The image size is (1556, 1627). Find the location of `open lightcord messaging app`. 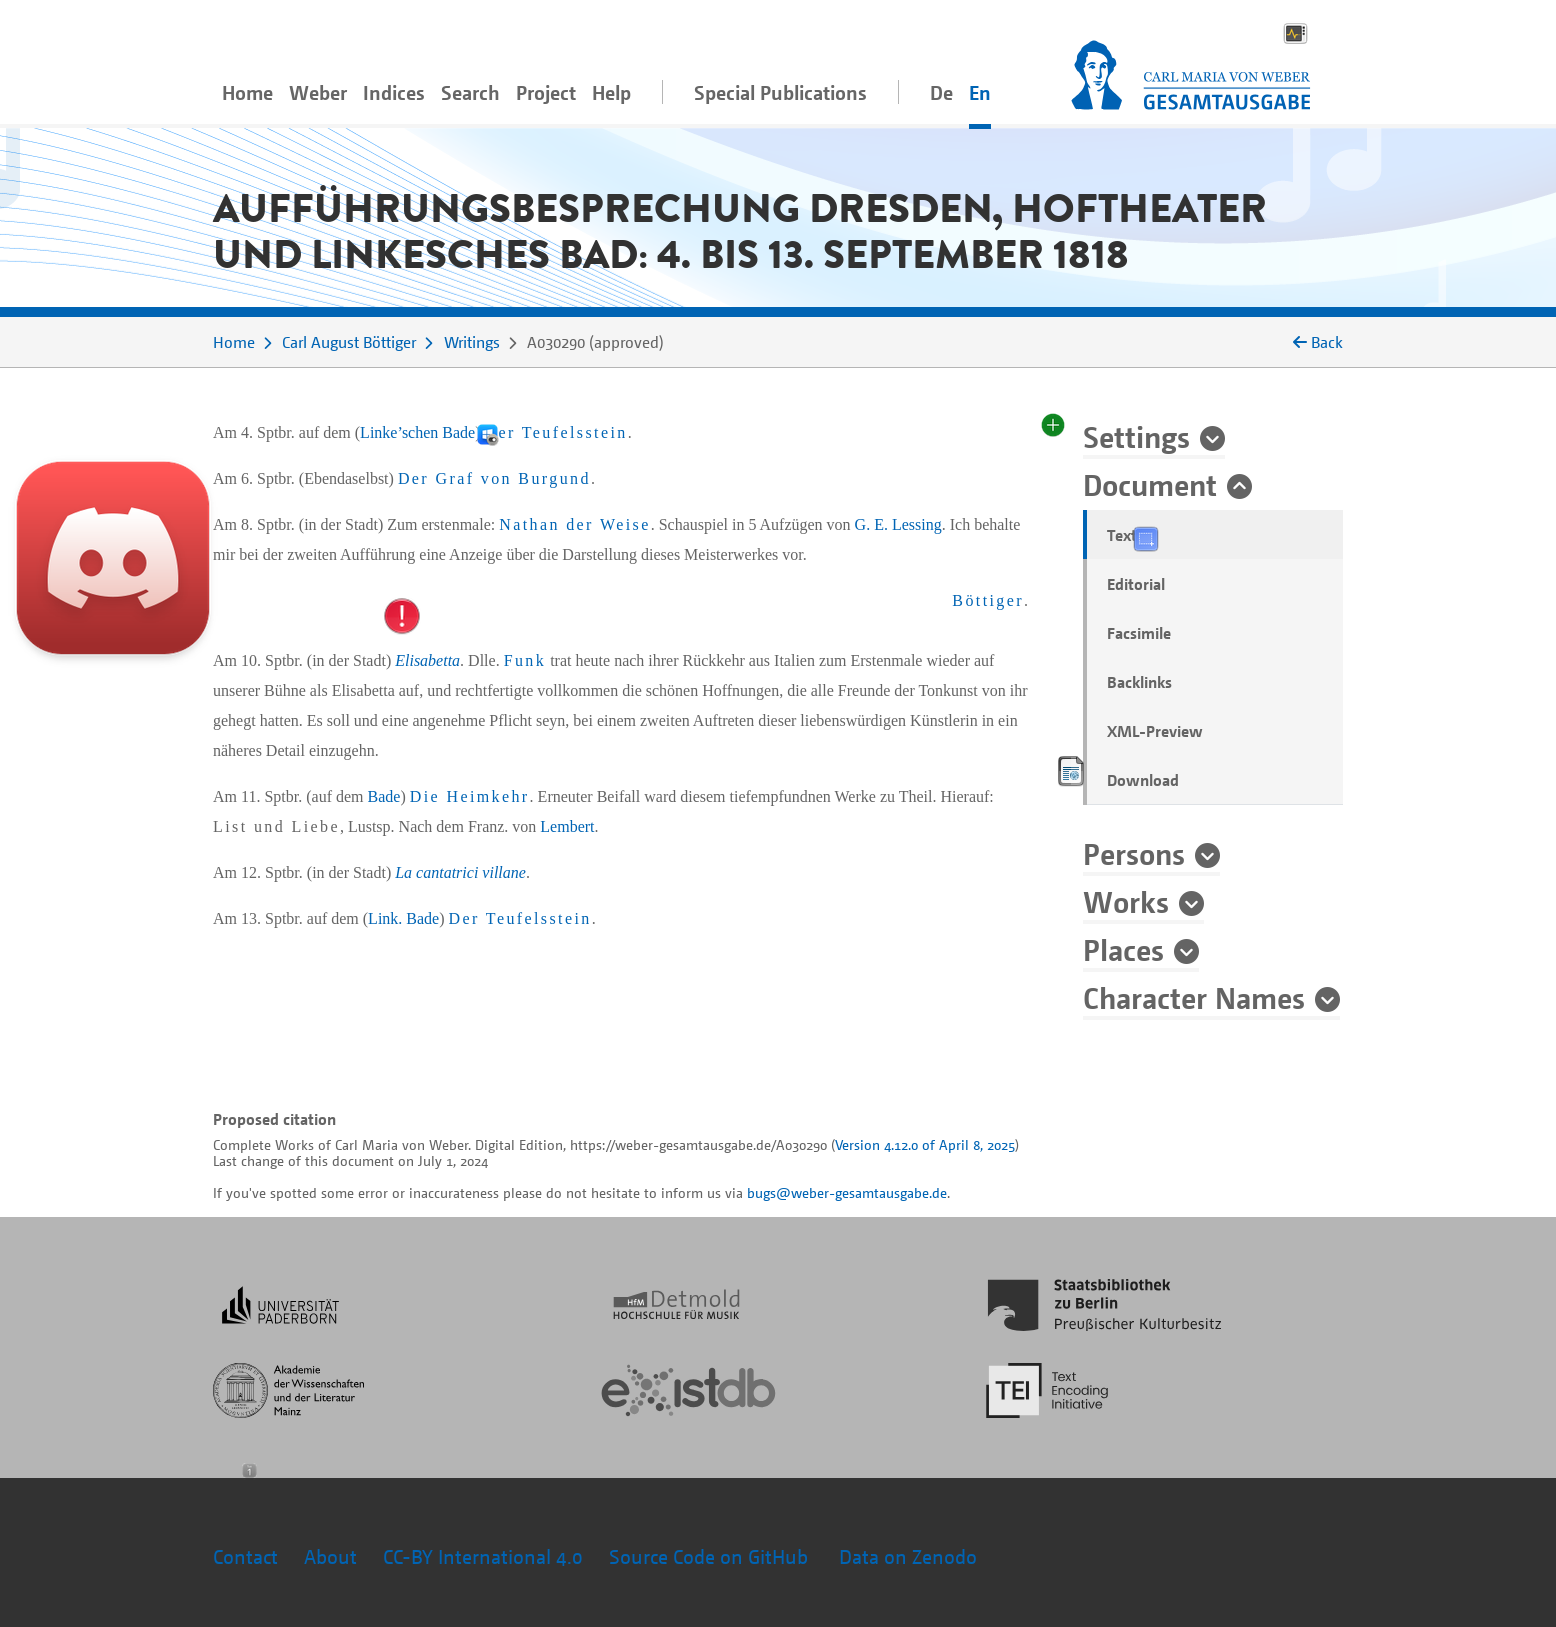

open lightcord messaging app is located at coordinates (113, 558).